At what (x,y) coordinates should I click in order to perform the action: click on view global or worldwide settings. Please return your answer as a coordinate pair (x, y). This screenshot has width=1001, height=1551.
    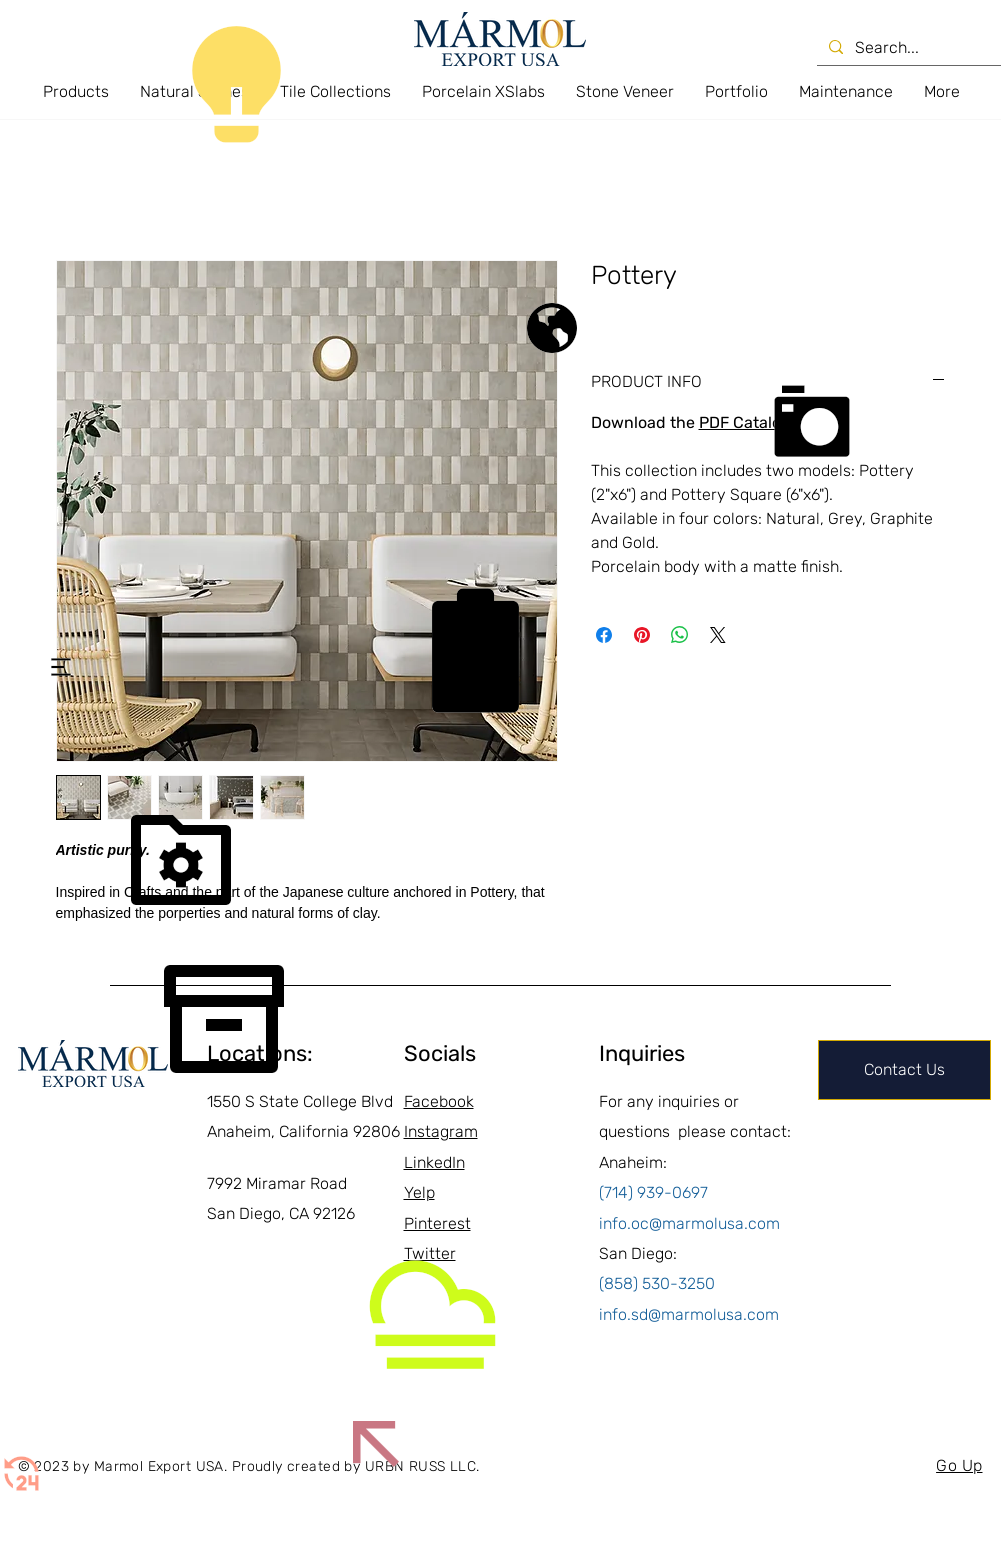
    Looking at the image, I should click on (552, 328).